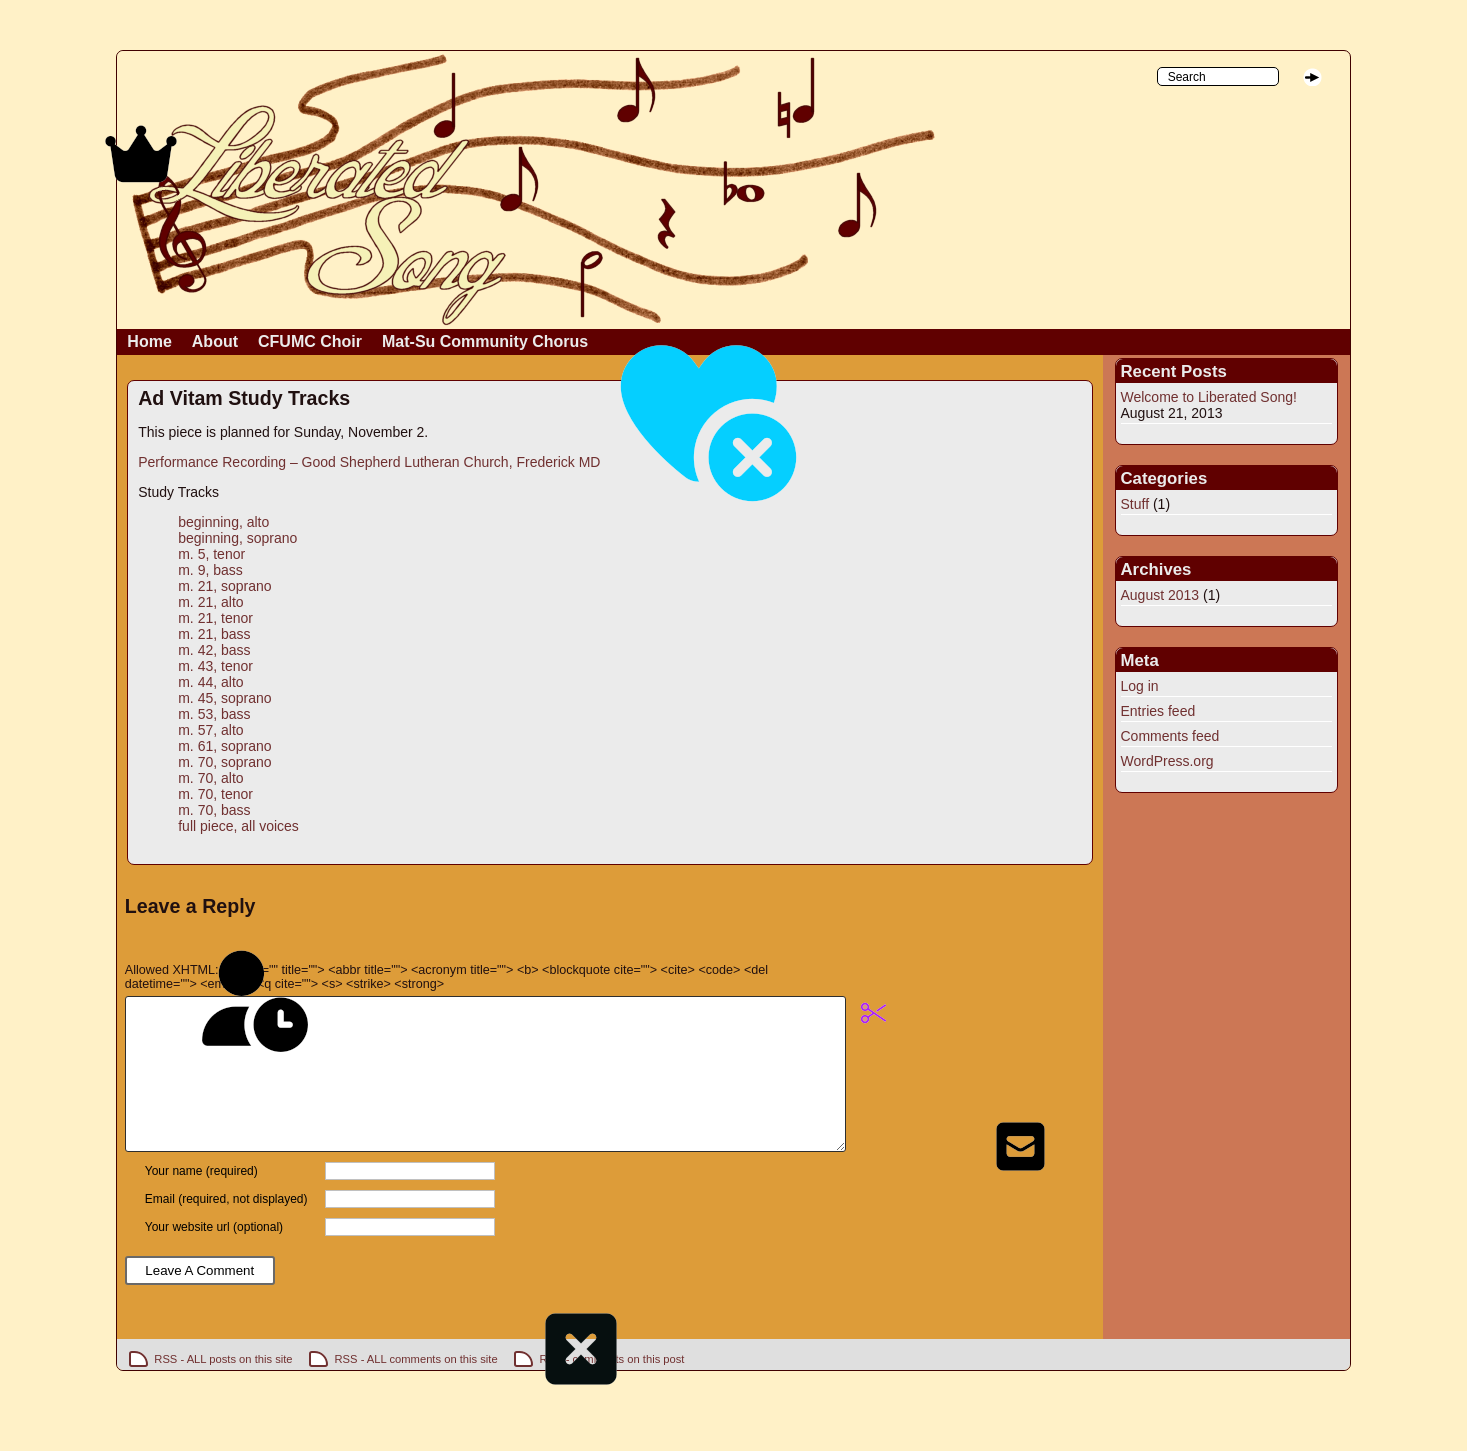  What do you see at coordinates (253, 997) in the screenshot?
I see `view user's activity history or time log` at bounding box center [253, 997].